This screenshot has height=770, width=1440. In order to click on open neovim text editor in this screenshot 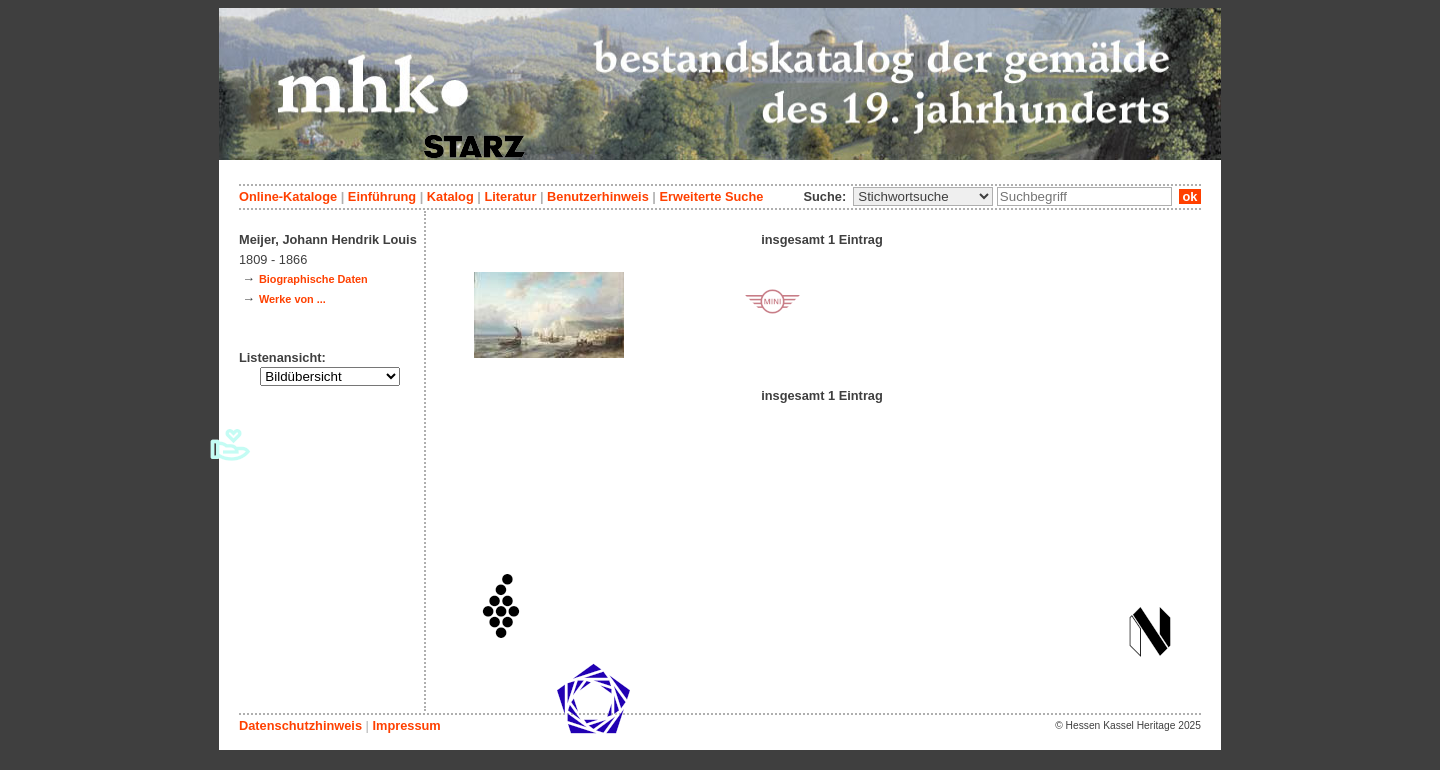, I will do `click(1150, 632)`.